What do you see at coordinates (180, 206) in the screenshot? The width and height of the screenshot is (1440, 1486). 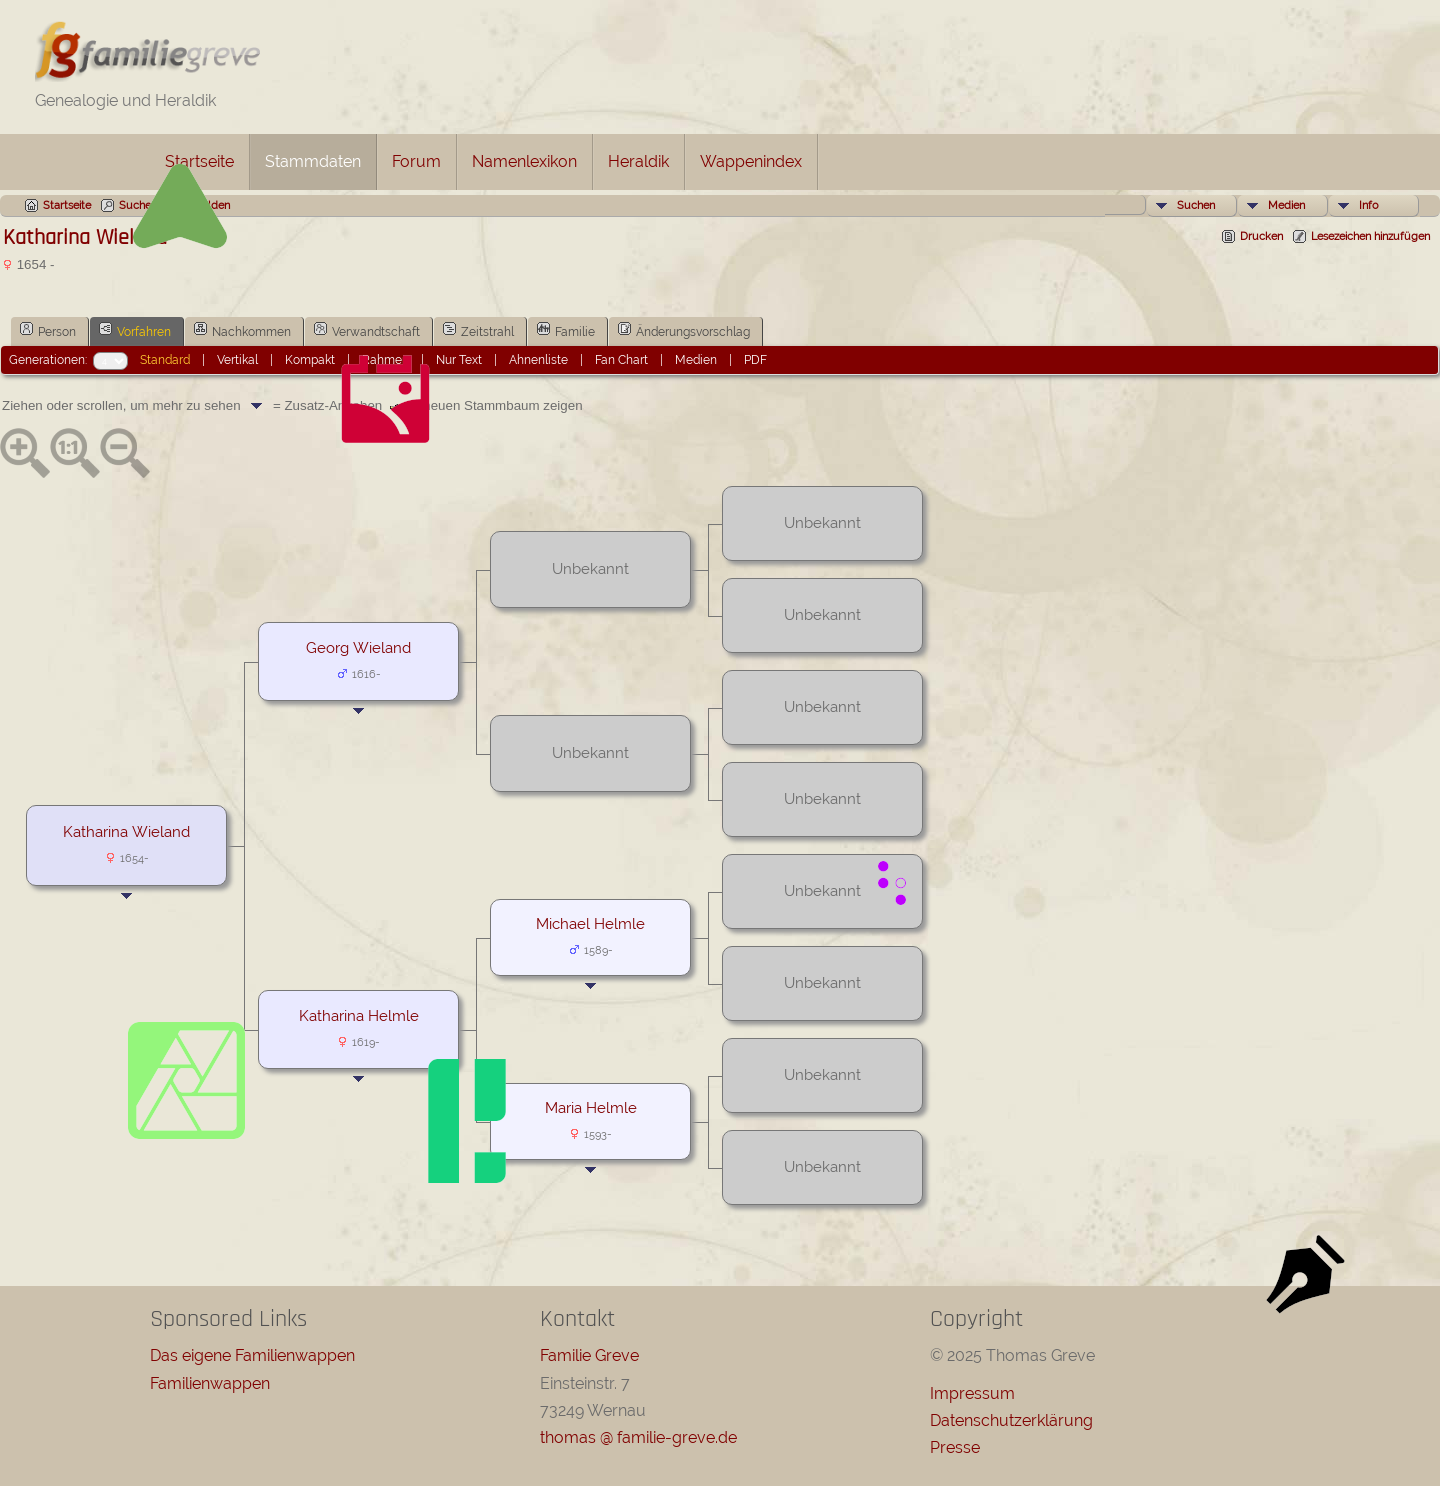 I see `spaceship brand logo` at bounding box center [180, 206].